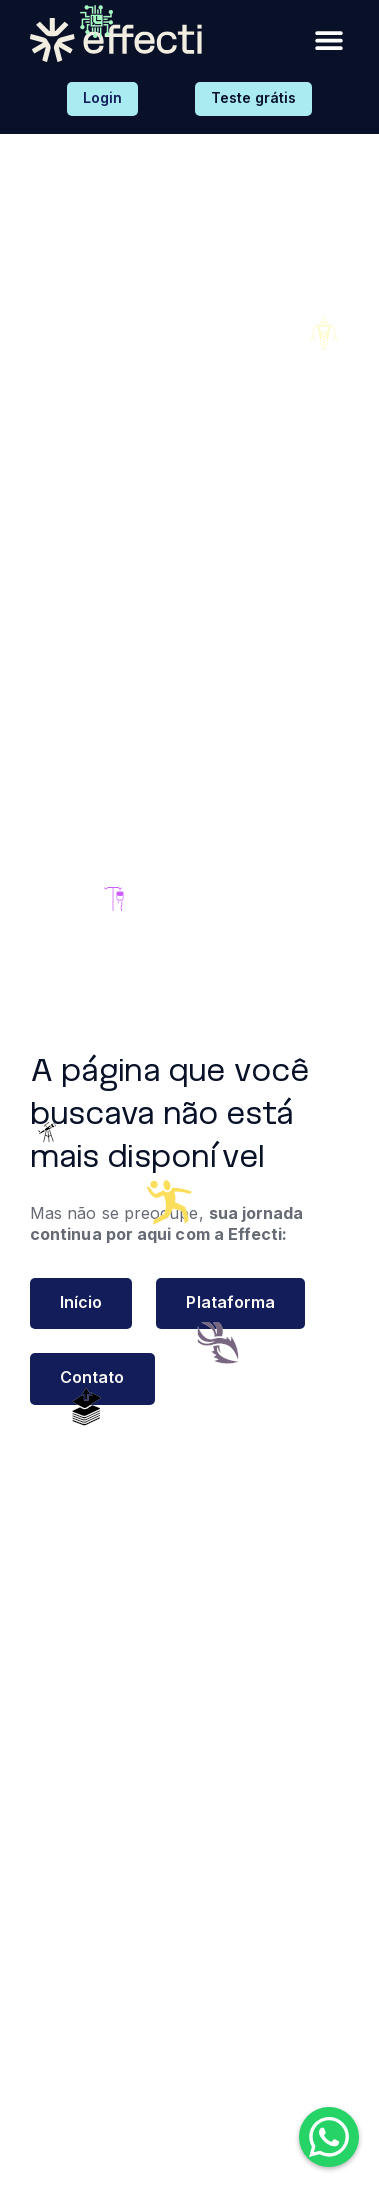 This screenshot has width=379, height=2187. Describe the element at coordinates (324, 333) in the screenshot. I see `robot or automation feature` at that location.